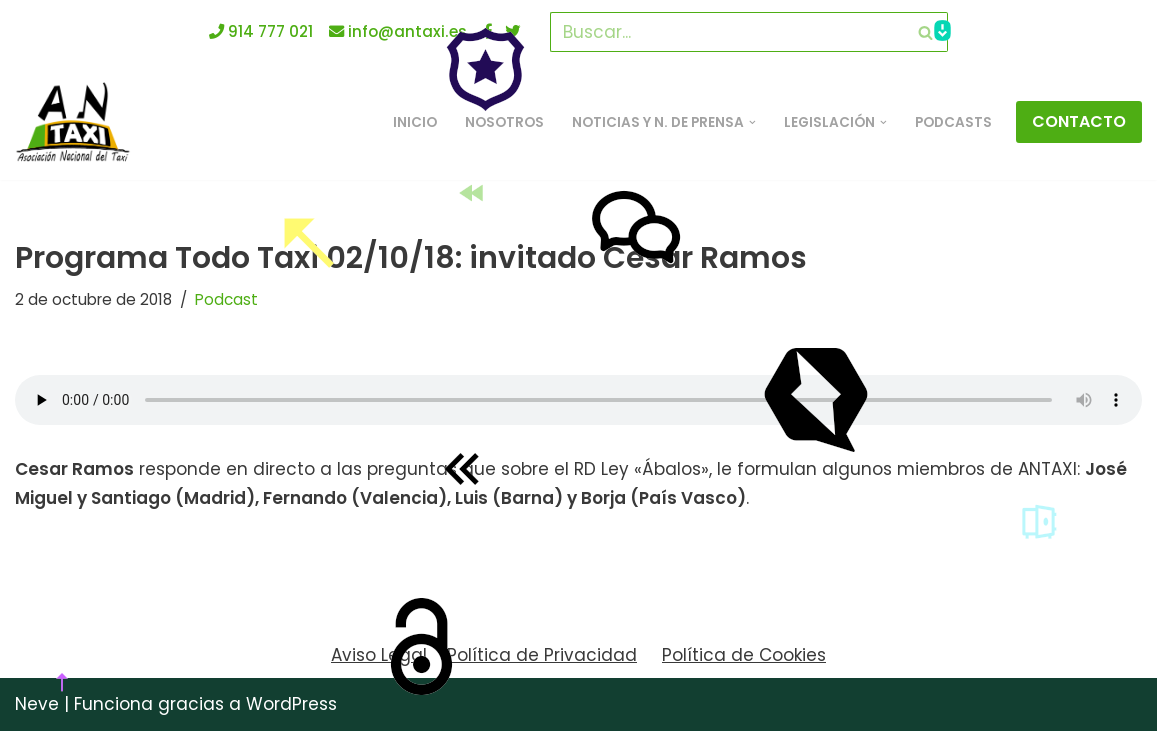 This screenshot has width=1157, height=731. What do you see at coordinates (485, 68) in the screenshot?
I see `indicates law enforcement or official authority` at bounding box center [485, 68].